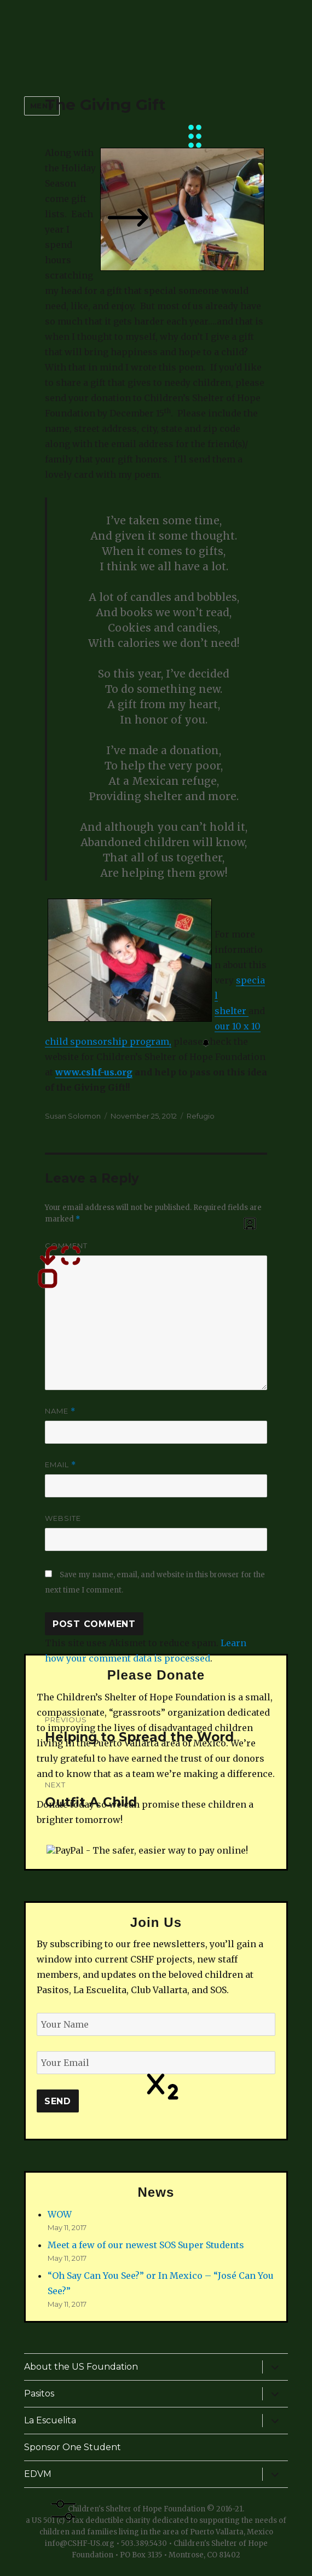 The height and width of the screenshot is (2576, 312). What do you see at coordinates (250, 1223) in the screenshot?
I see `view user profile` at bounding box center [250, 1223].